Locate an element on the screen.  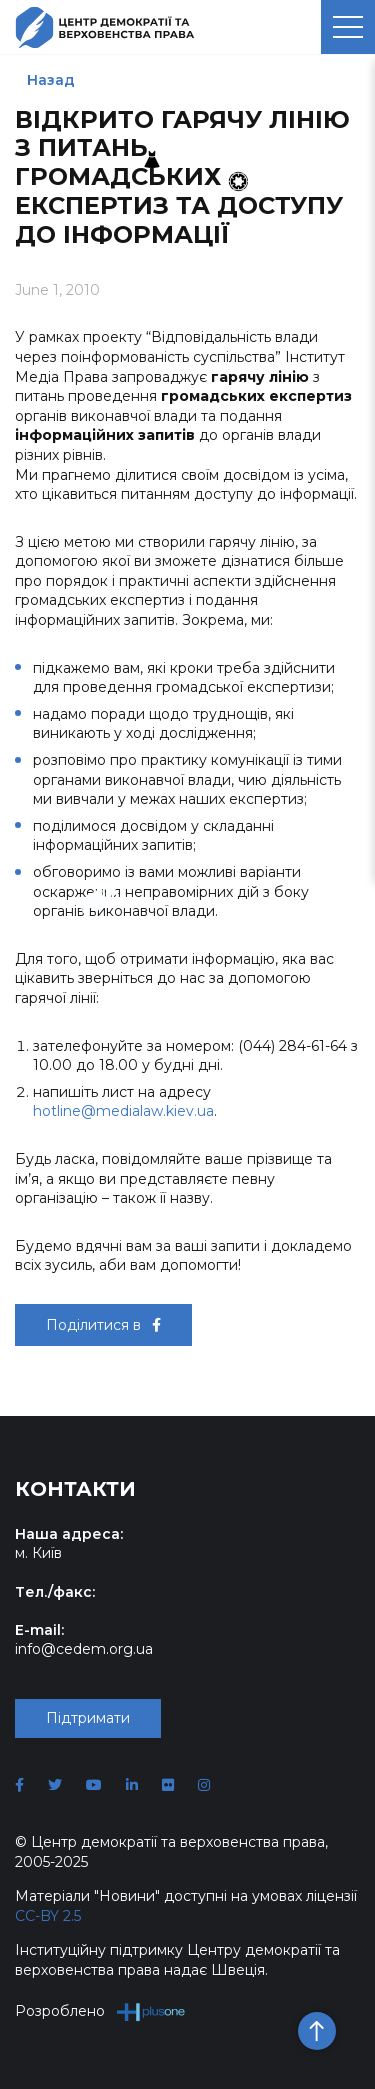
browse dresses or women's clothing is located at coordinates (152, 159).